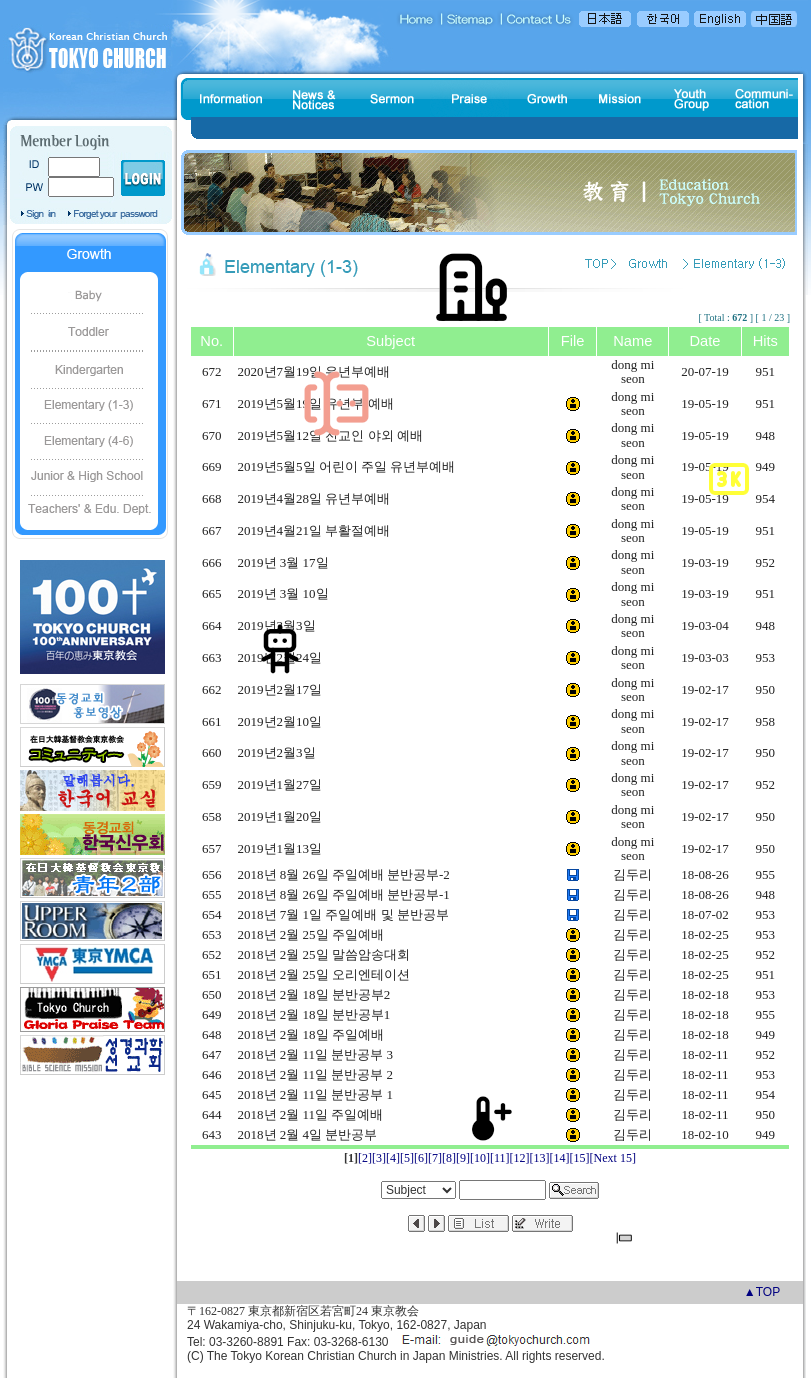 The width and height of the screenshot is (811, 1378). What do you see at coordinates (729, 479) in the screenshot?
I see `indicates 3K video resolution quality` at bounding box center [729, 479].